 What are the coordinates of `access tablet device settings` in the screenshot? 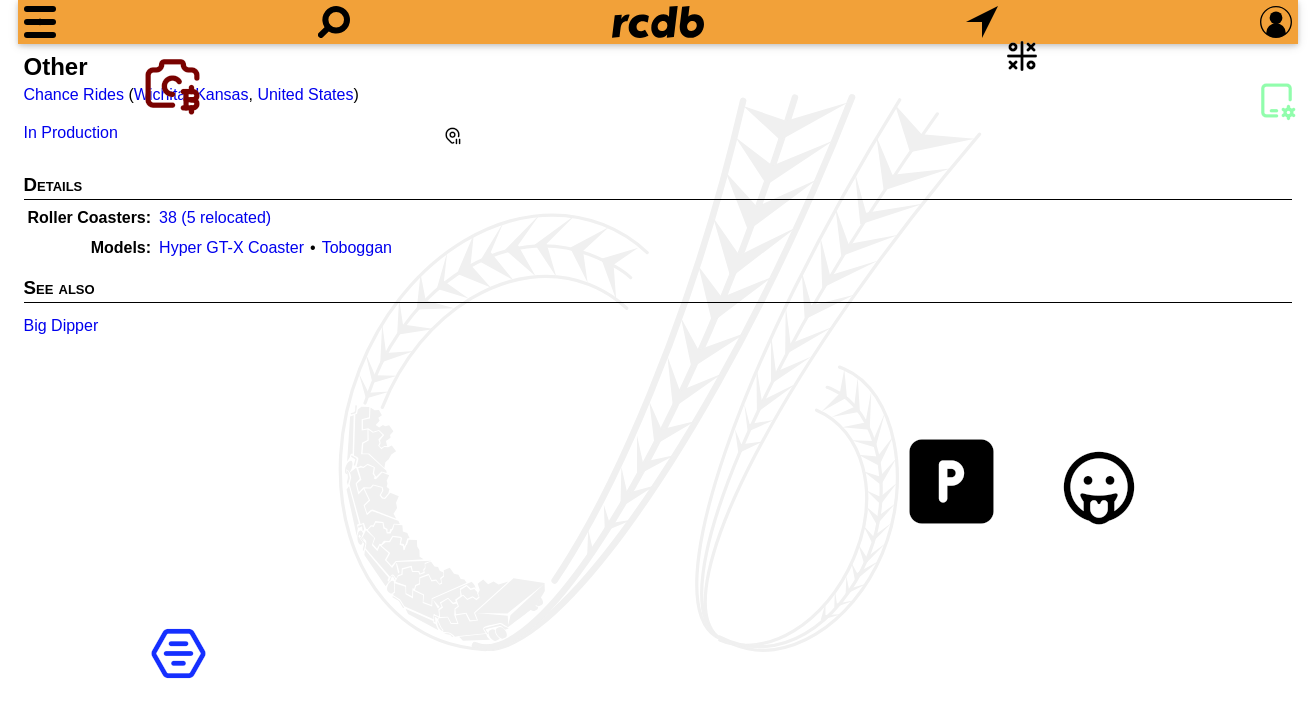 It's located at (1276, 100).